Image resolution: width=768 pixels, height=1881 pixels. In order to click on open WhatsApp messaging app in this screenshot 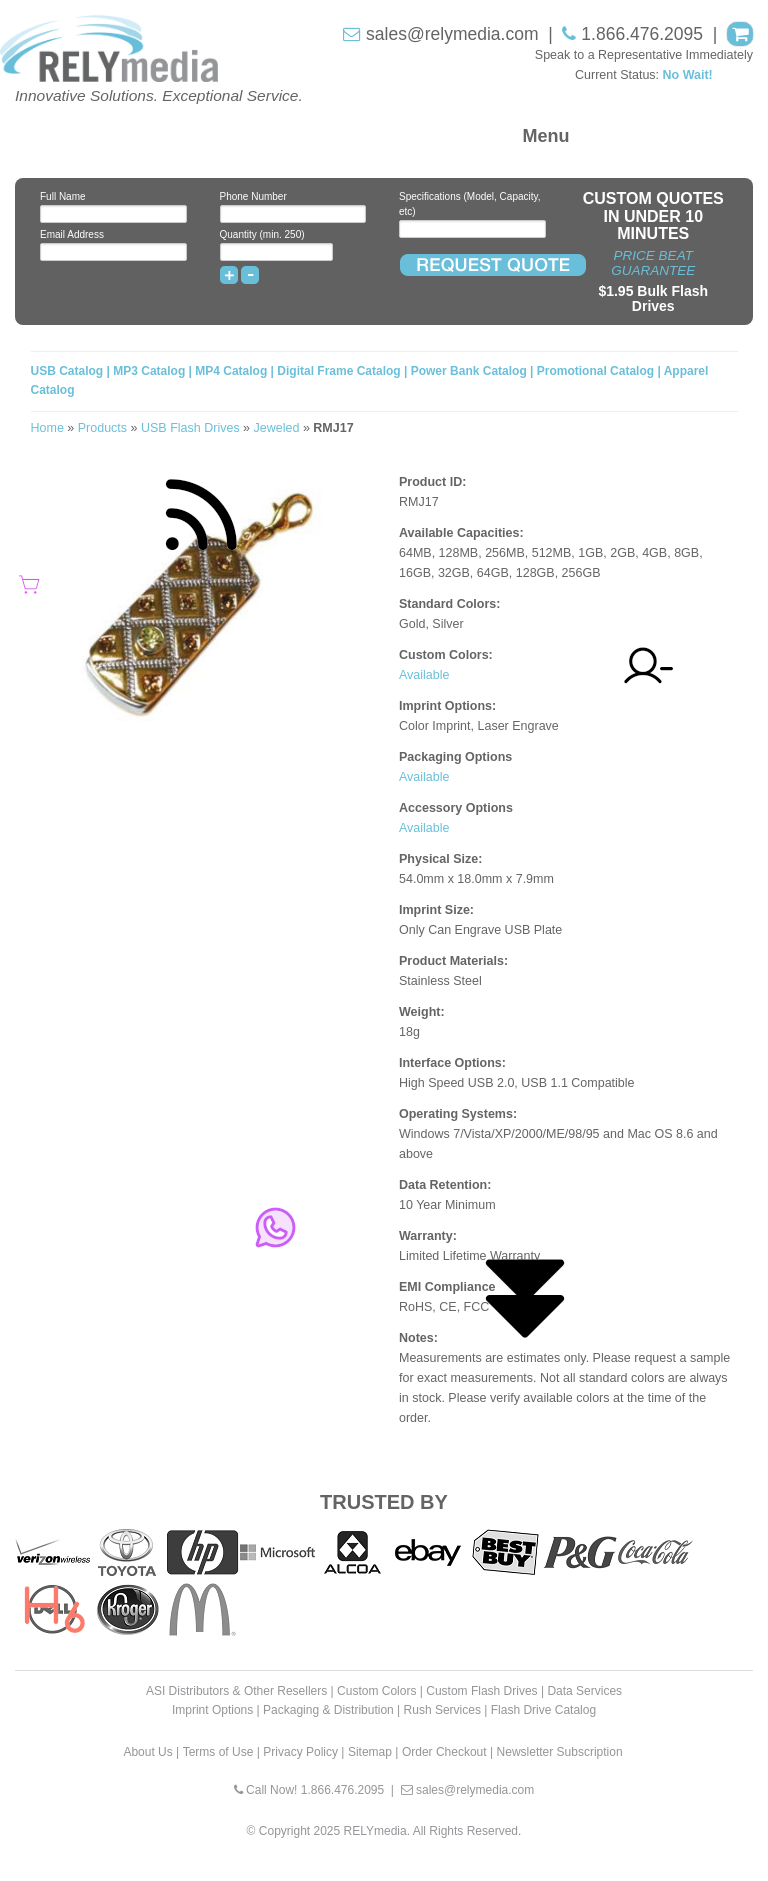, I will do `click(275, 1227)`.